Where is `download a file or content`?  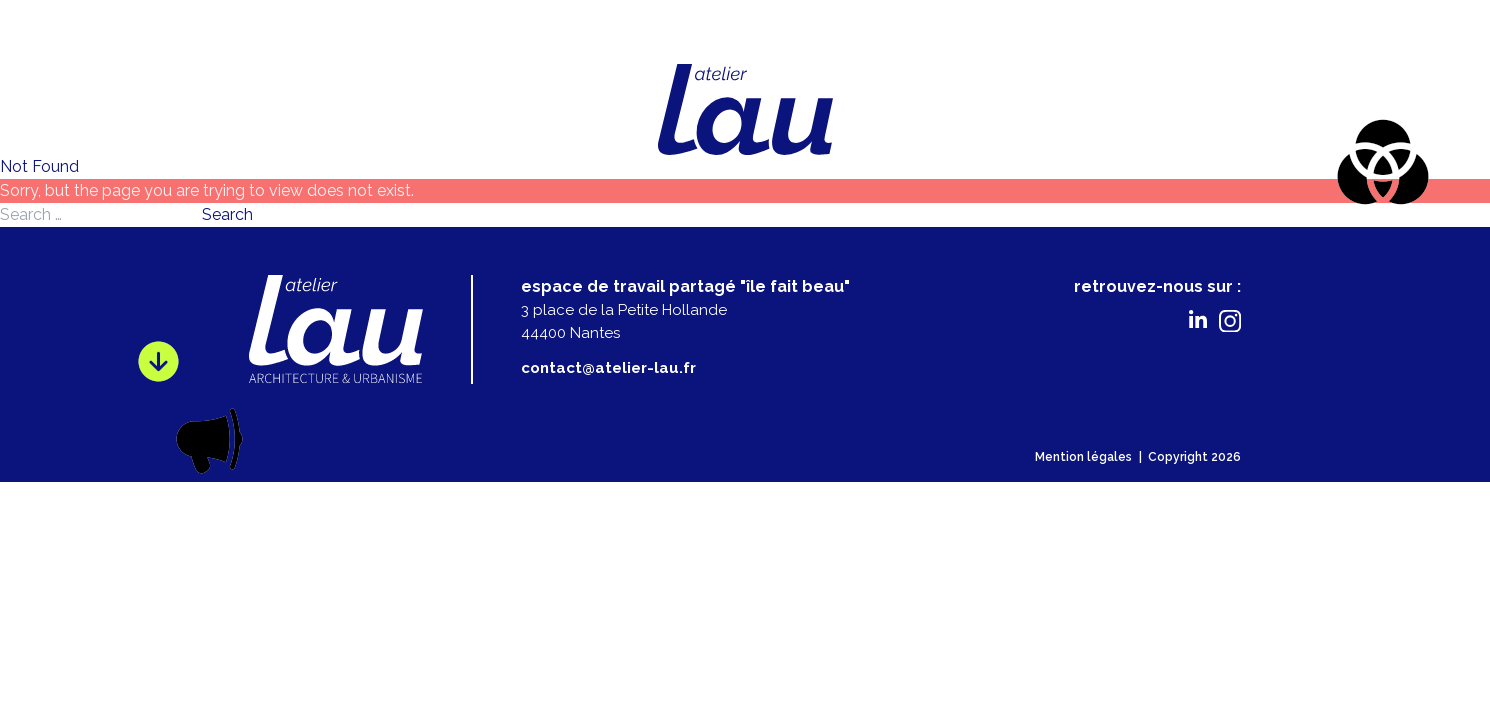 download a file or content is located at coordinates (158, 361).